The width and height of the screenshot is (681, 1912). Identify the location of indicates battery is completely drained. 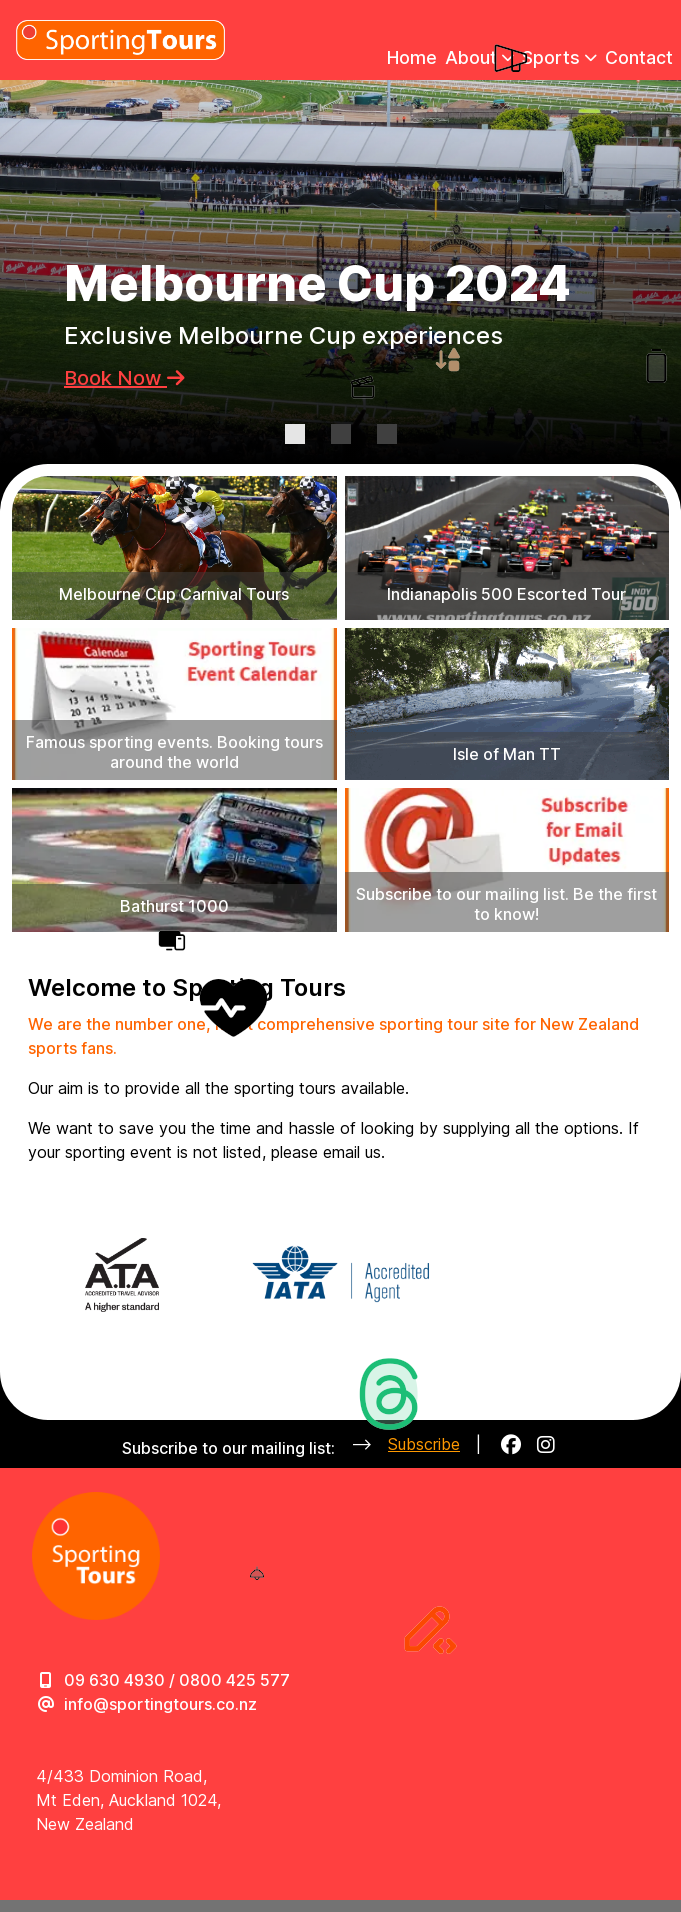
(656, 366).